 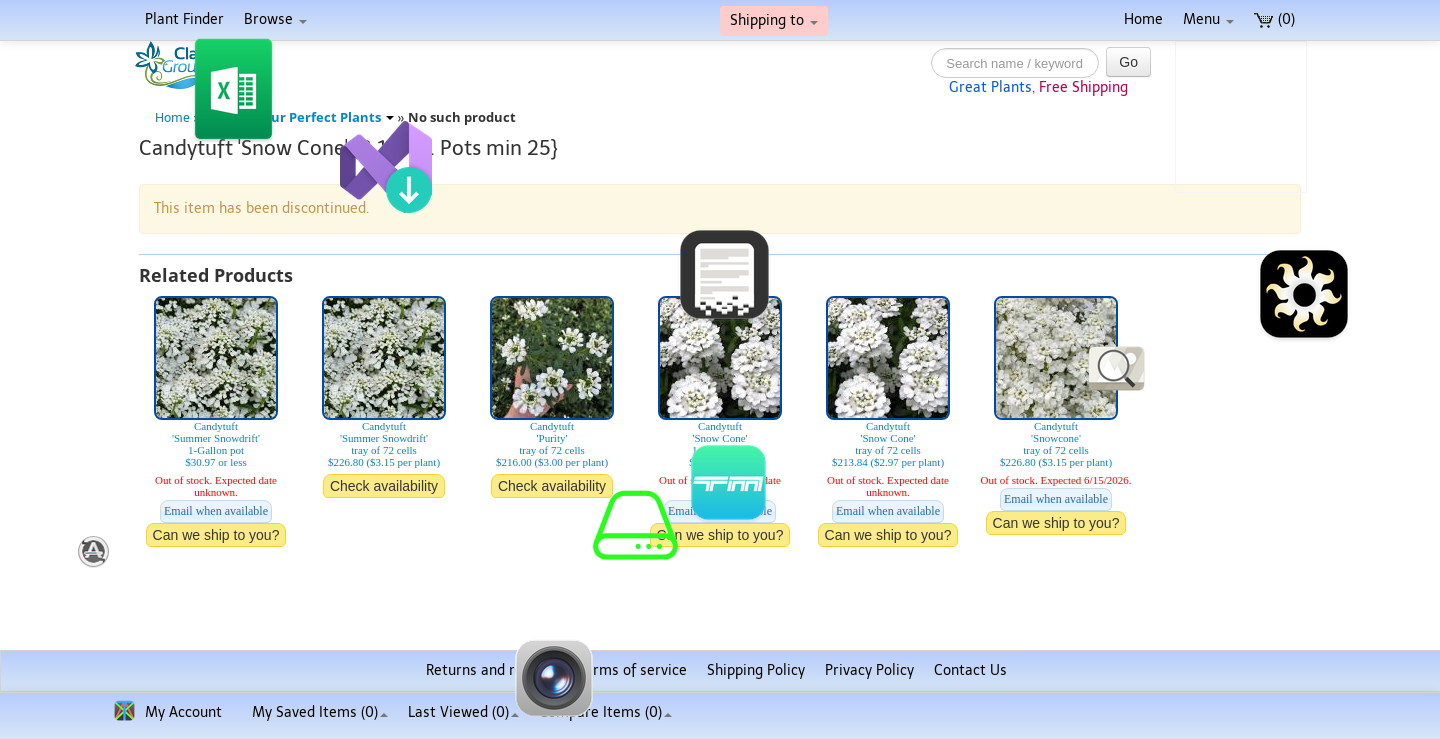 What do you see at coordinates (93, 551) in the screenshot?
I see `check for available software updates` at bounding box center [93, 551].